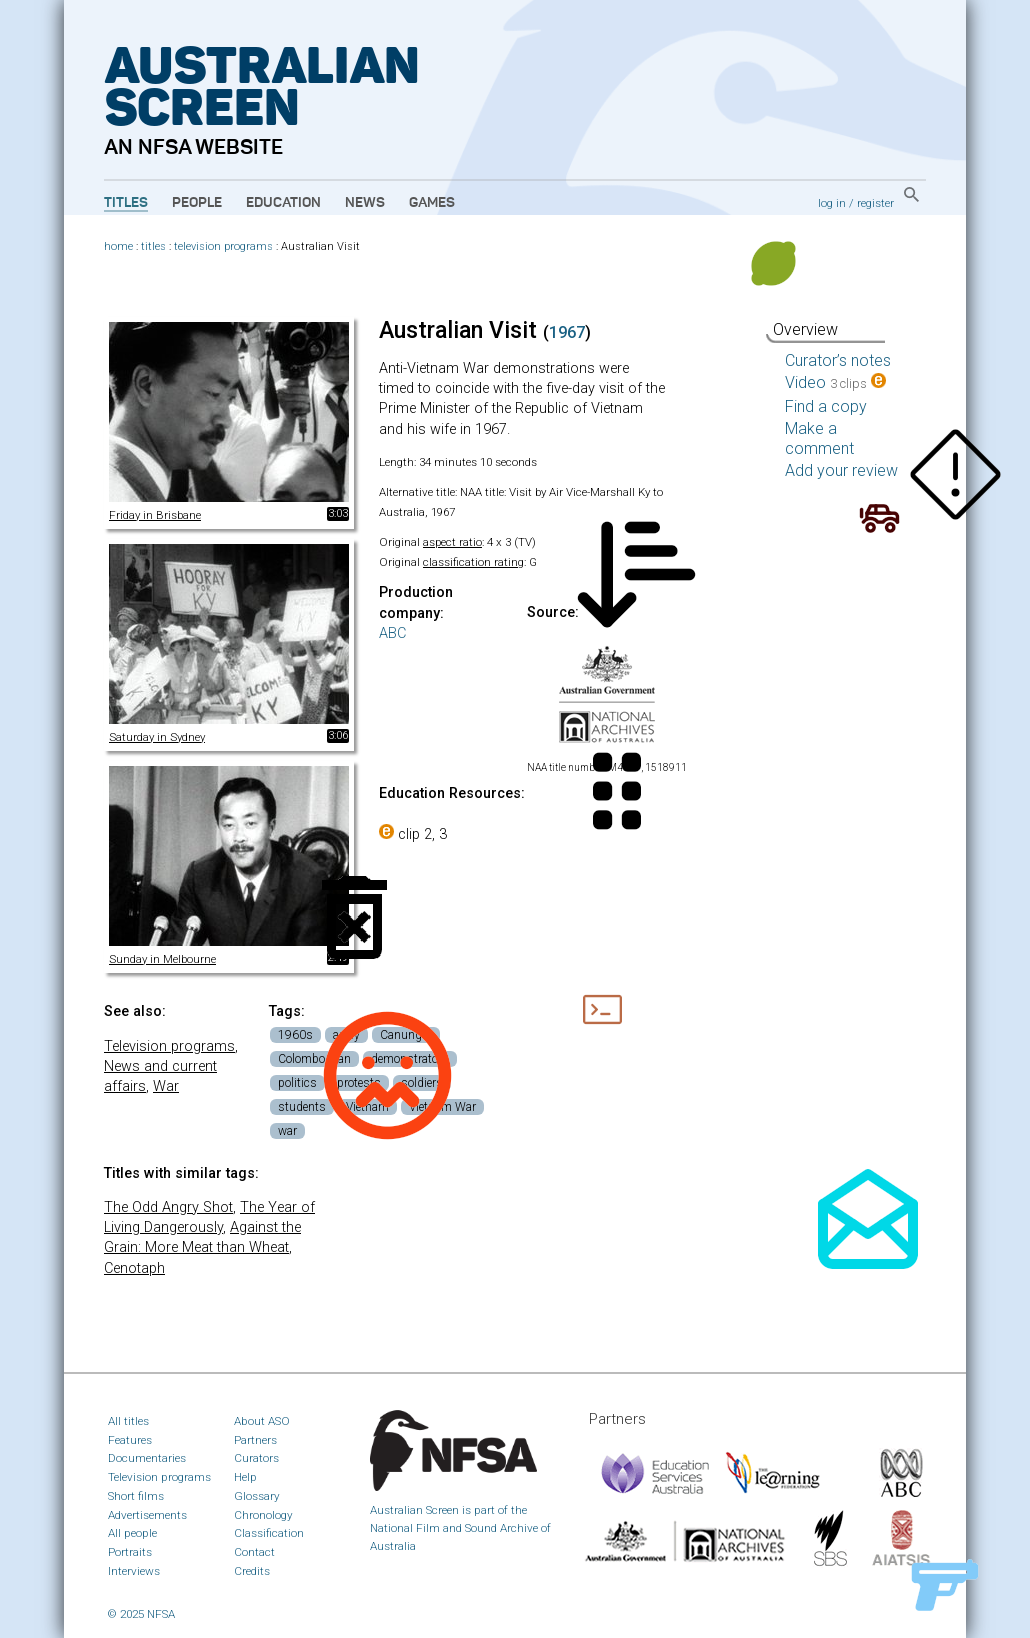  What do you see at coordinates (617, 791) in the screenshot?
I see `toggle grid view layout` at bounding box center [617, 791].